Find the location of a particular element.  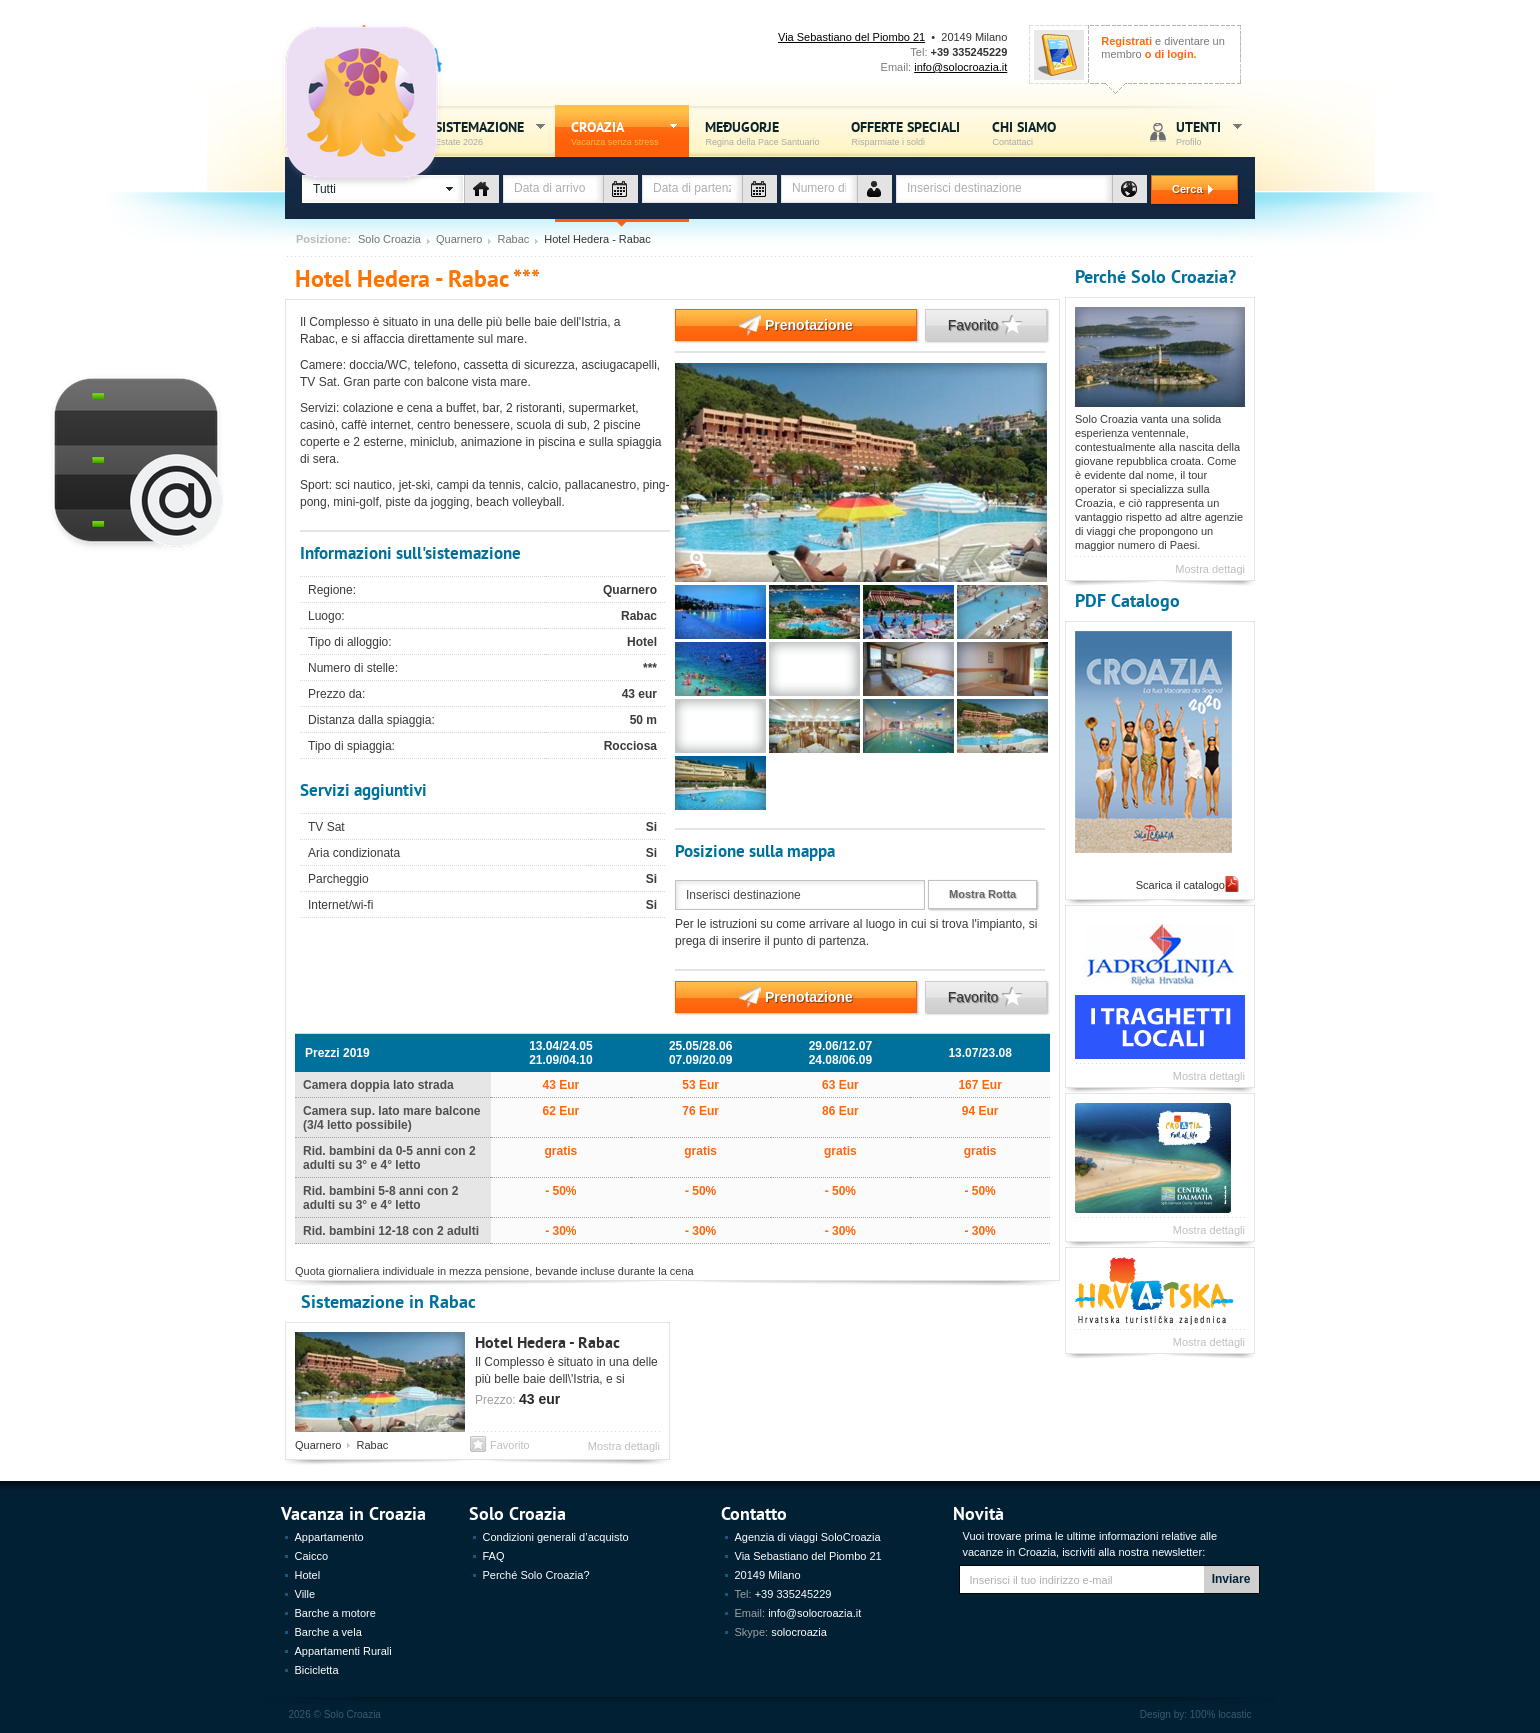

open the cuttlefish icon viewer app is located at coordinates (361, 102).